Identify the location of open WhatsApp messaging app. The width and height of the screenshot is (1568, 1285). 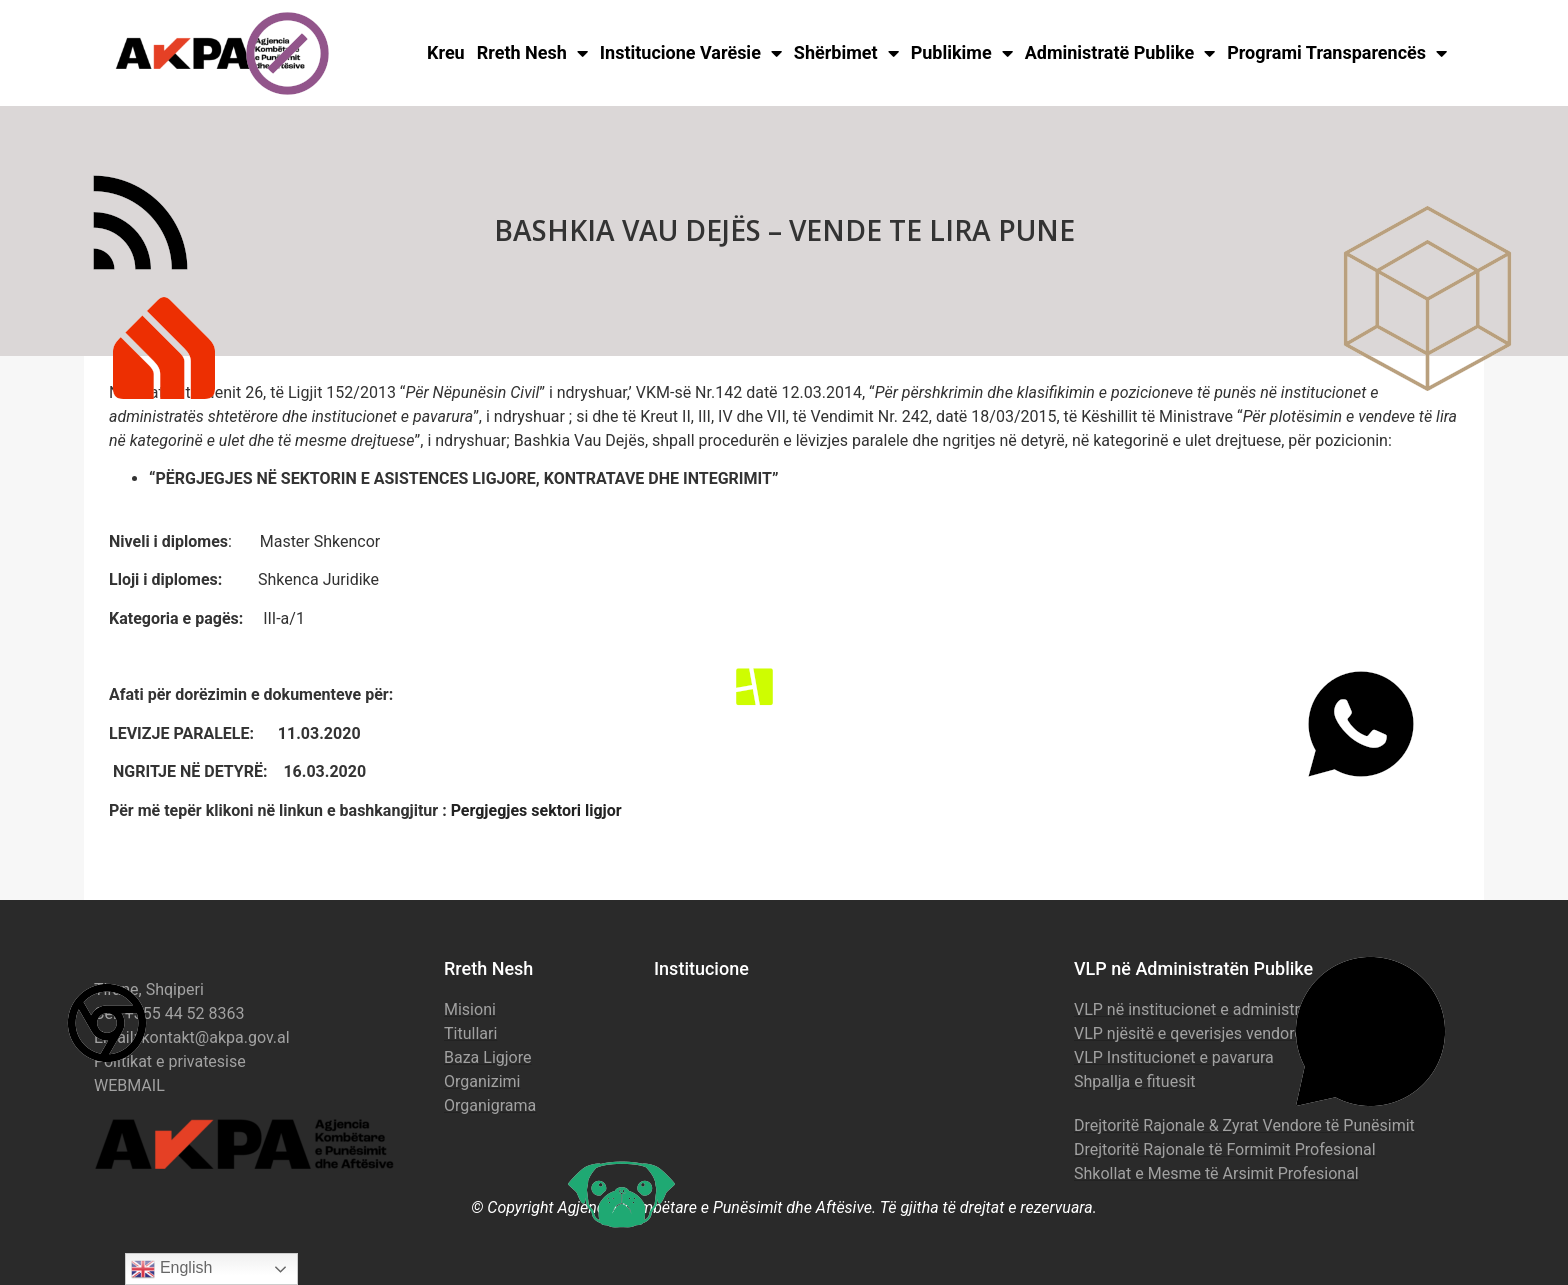
(1361, 724).